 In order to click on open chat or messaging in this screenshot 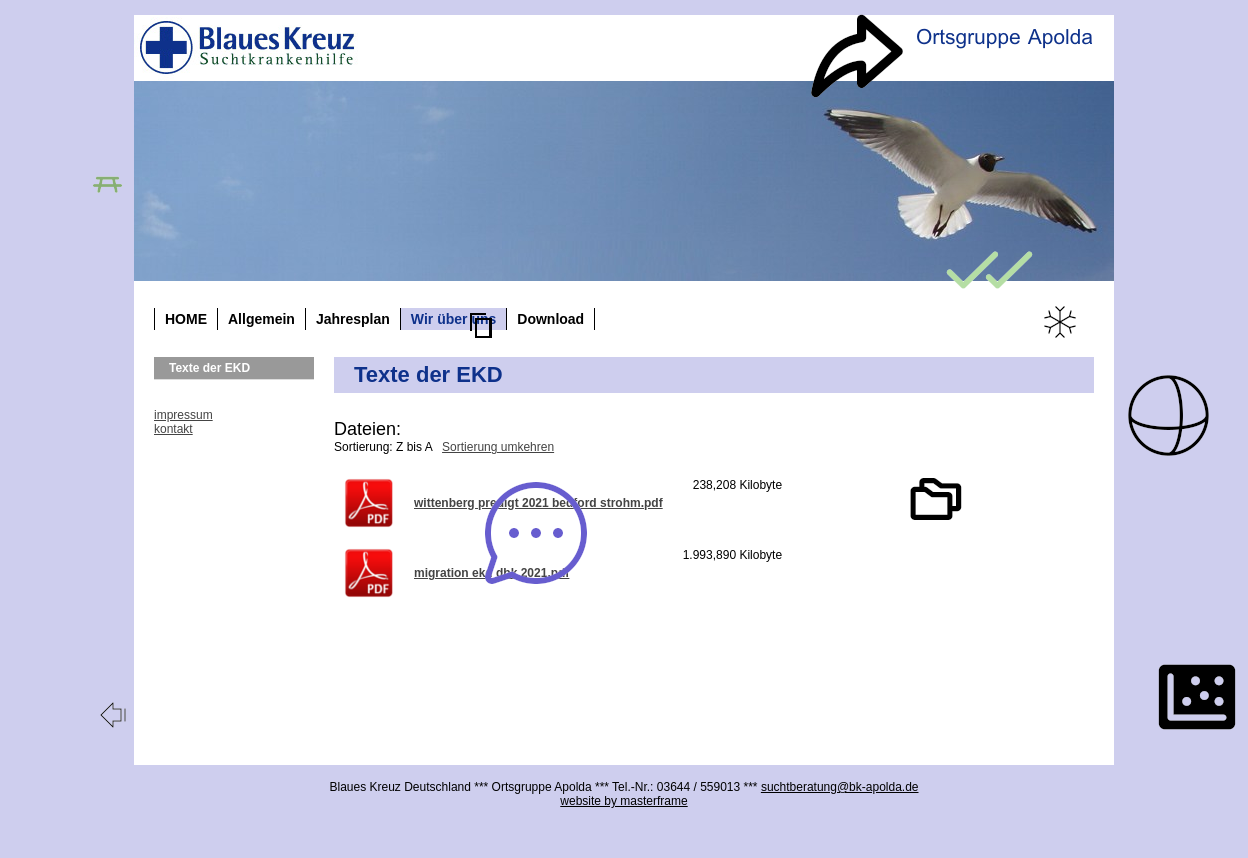, I will do `click(536, 533)`.